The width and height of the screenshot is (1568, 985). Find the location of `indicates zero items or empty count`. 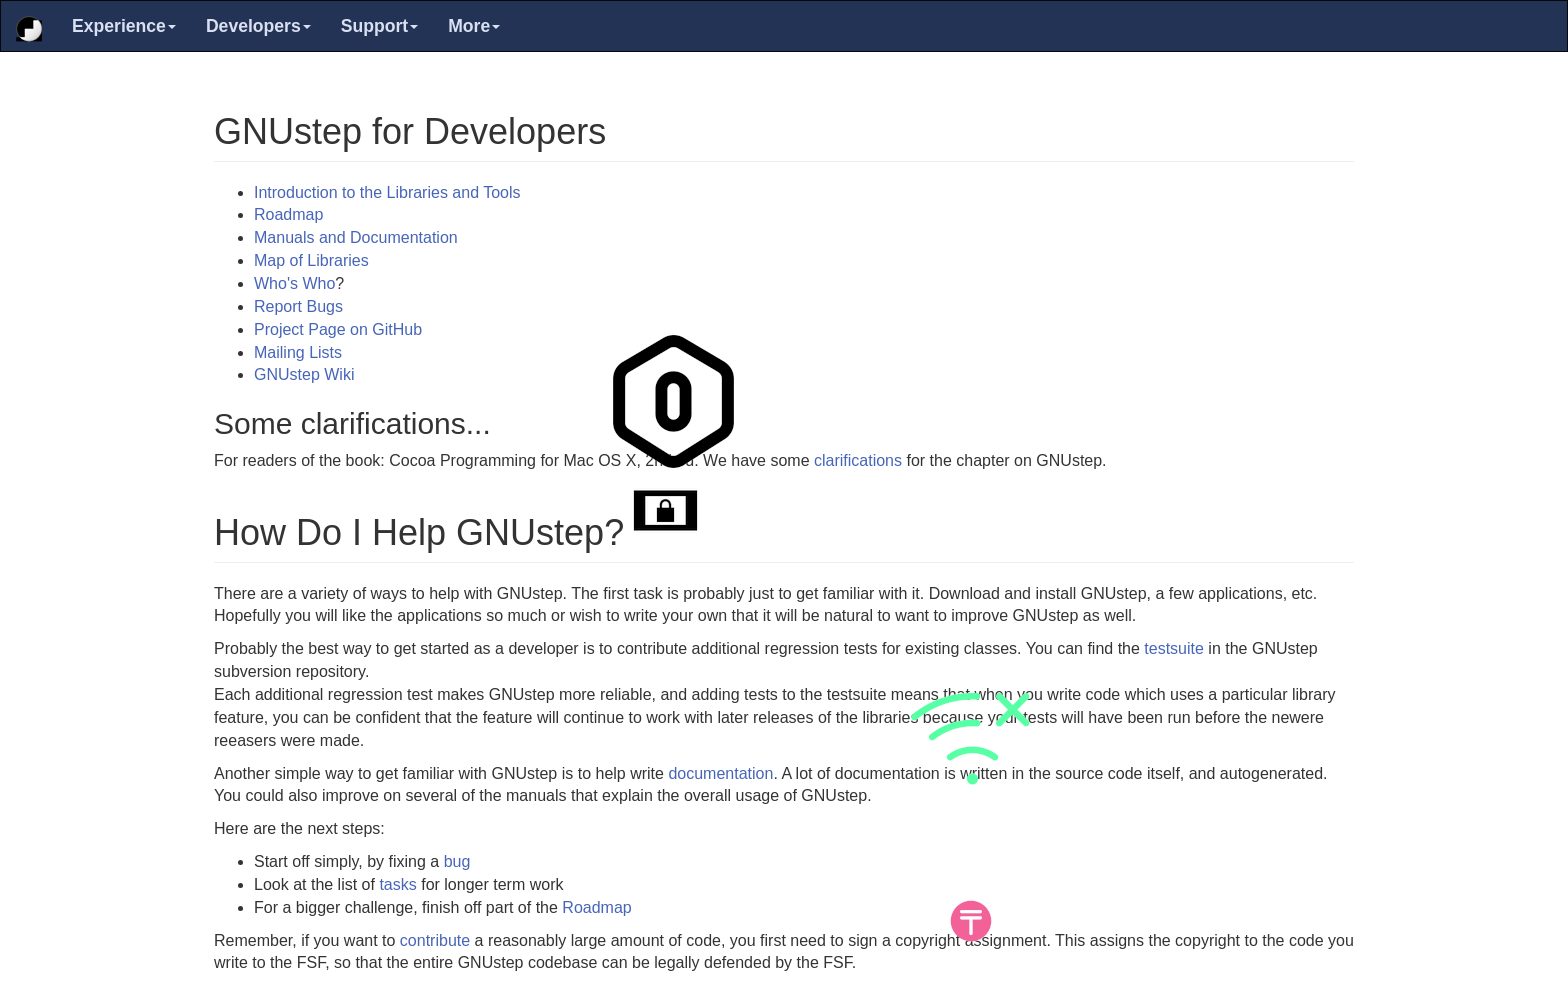

indicates zero items or empty count is located at coordinates (673, 401).